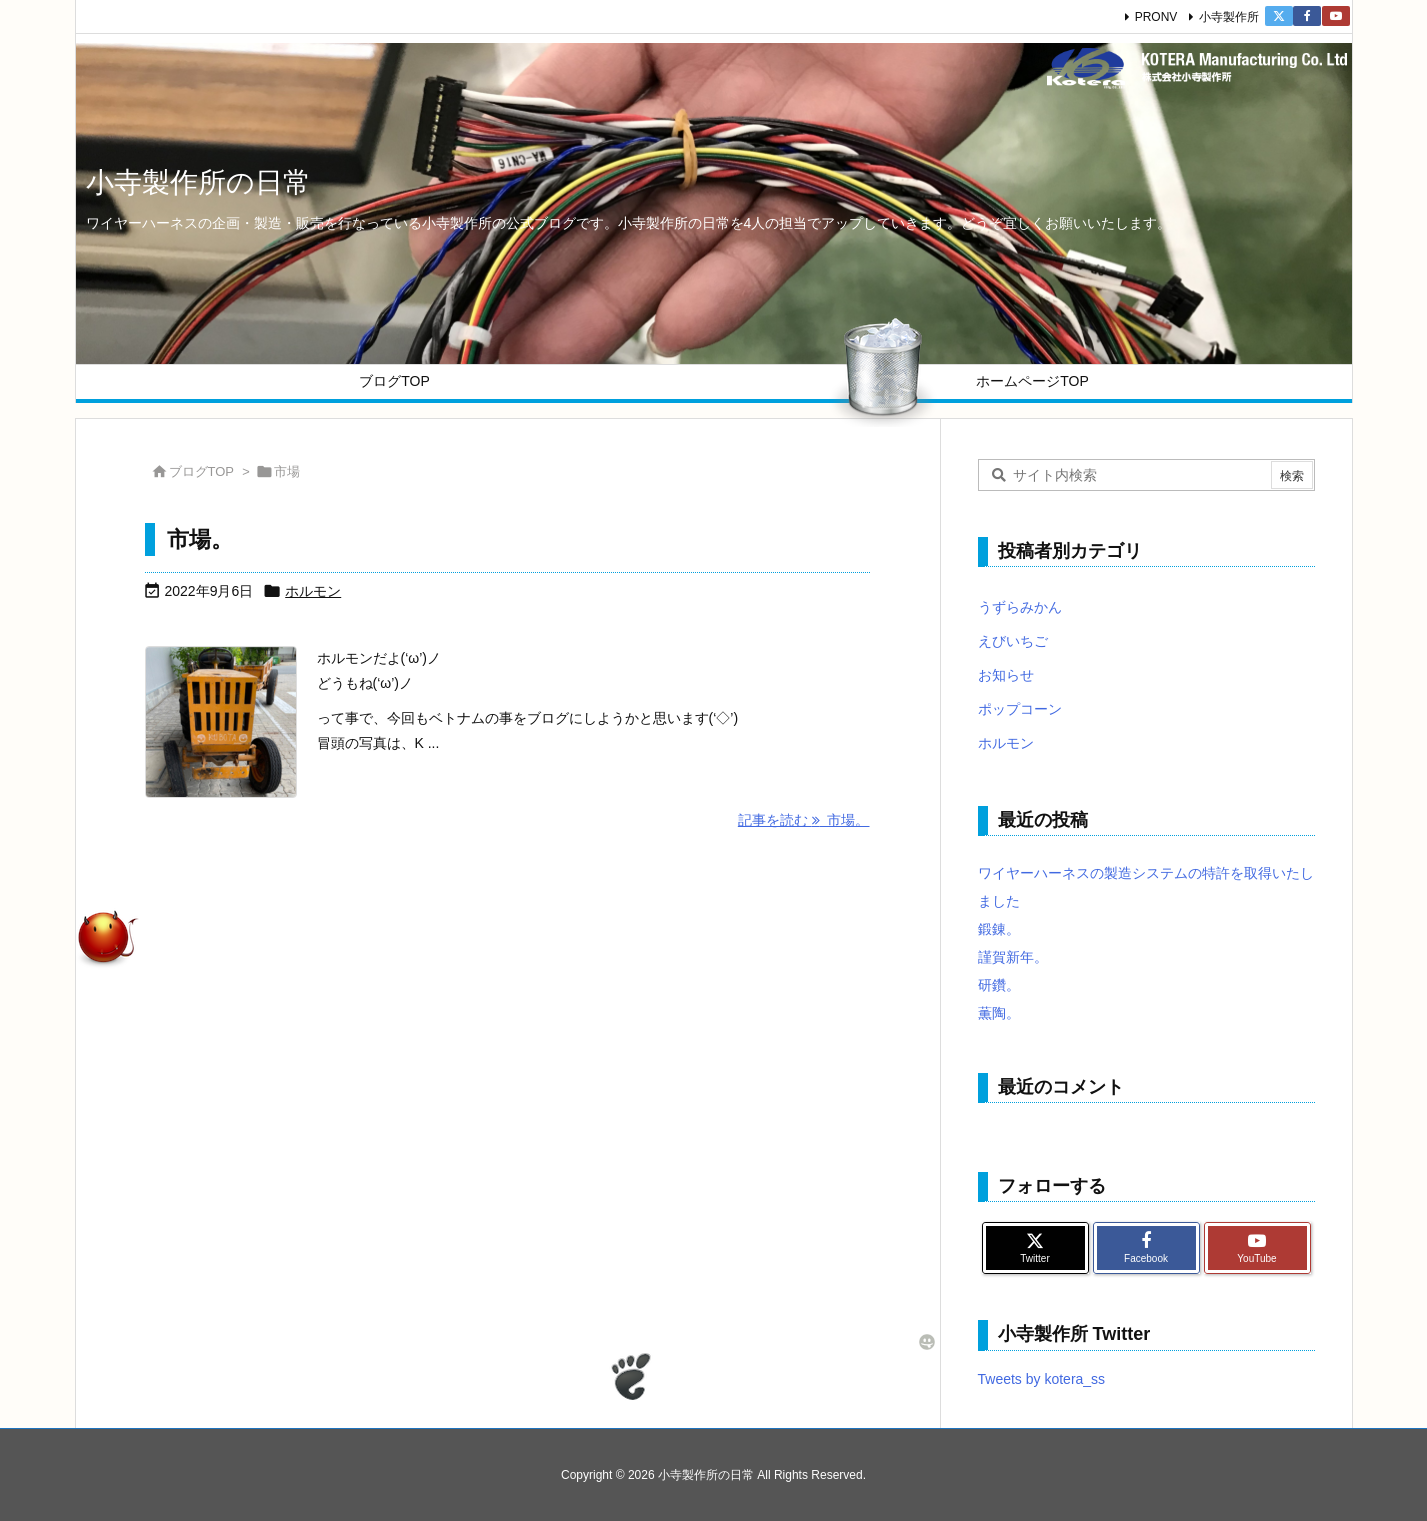 This screenshot has height=1521, width=1427. Describe the element at coordinates (927, 1342) in the screenshot. I see `emoji reaction showing playful or teasing mood` at that location.